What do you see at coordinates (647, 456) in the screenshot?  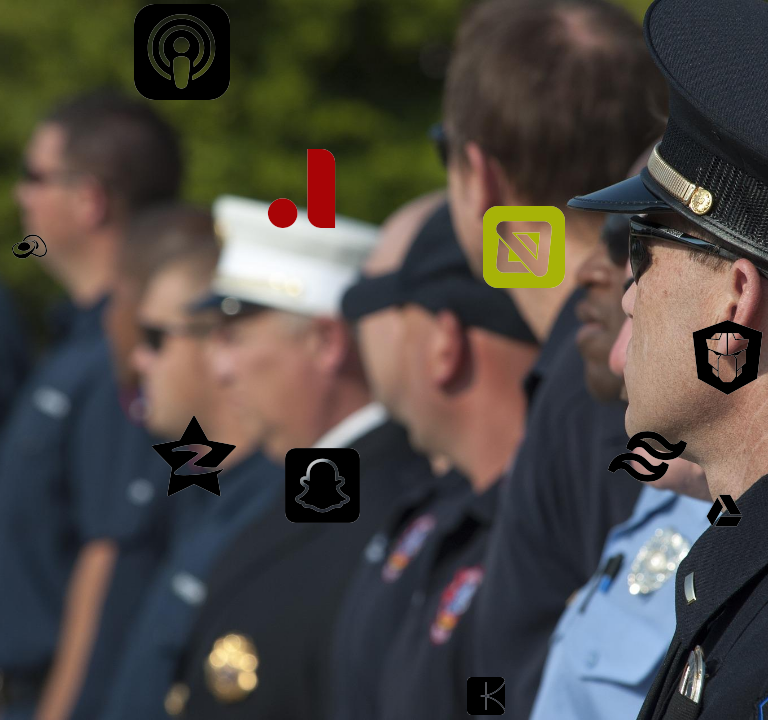 I see `tailwind css framework logo` at bounding box center [647, 456].